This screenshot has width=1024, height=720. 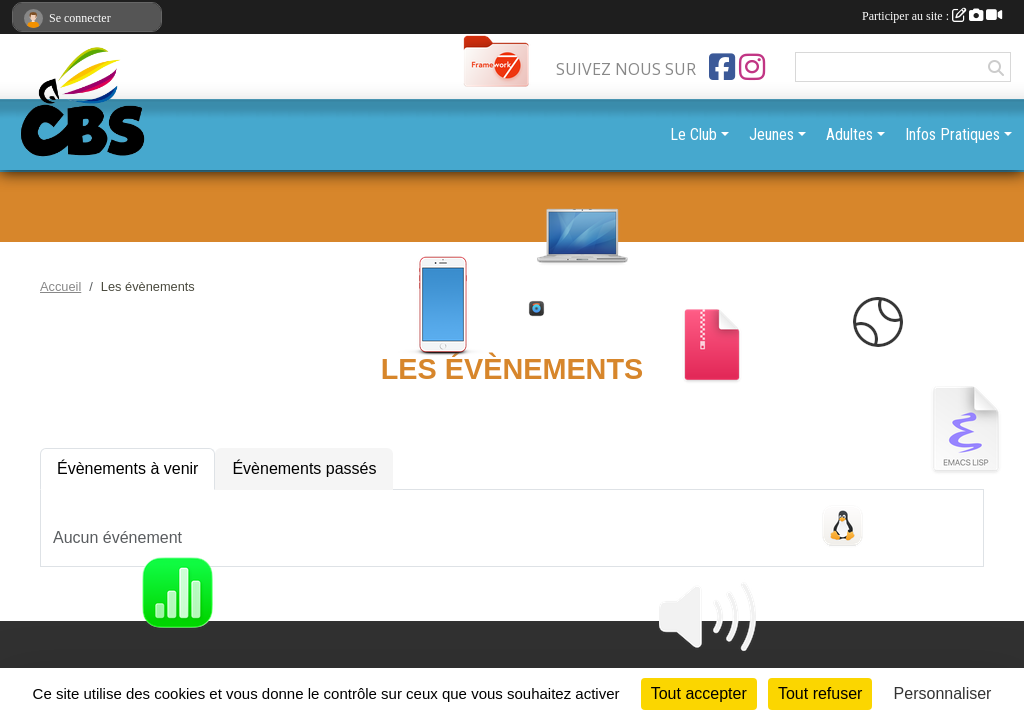 What do you see at coordinates (707, 616) in the screenshot?
I see `indicates volume is set to high` at bounding box center [707, 616].